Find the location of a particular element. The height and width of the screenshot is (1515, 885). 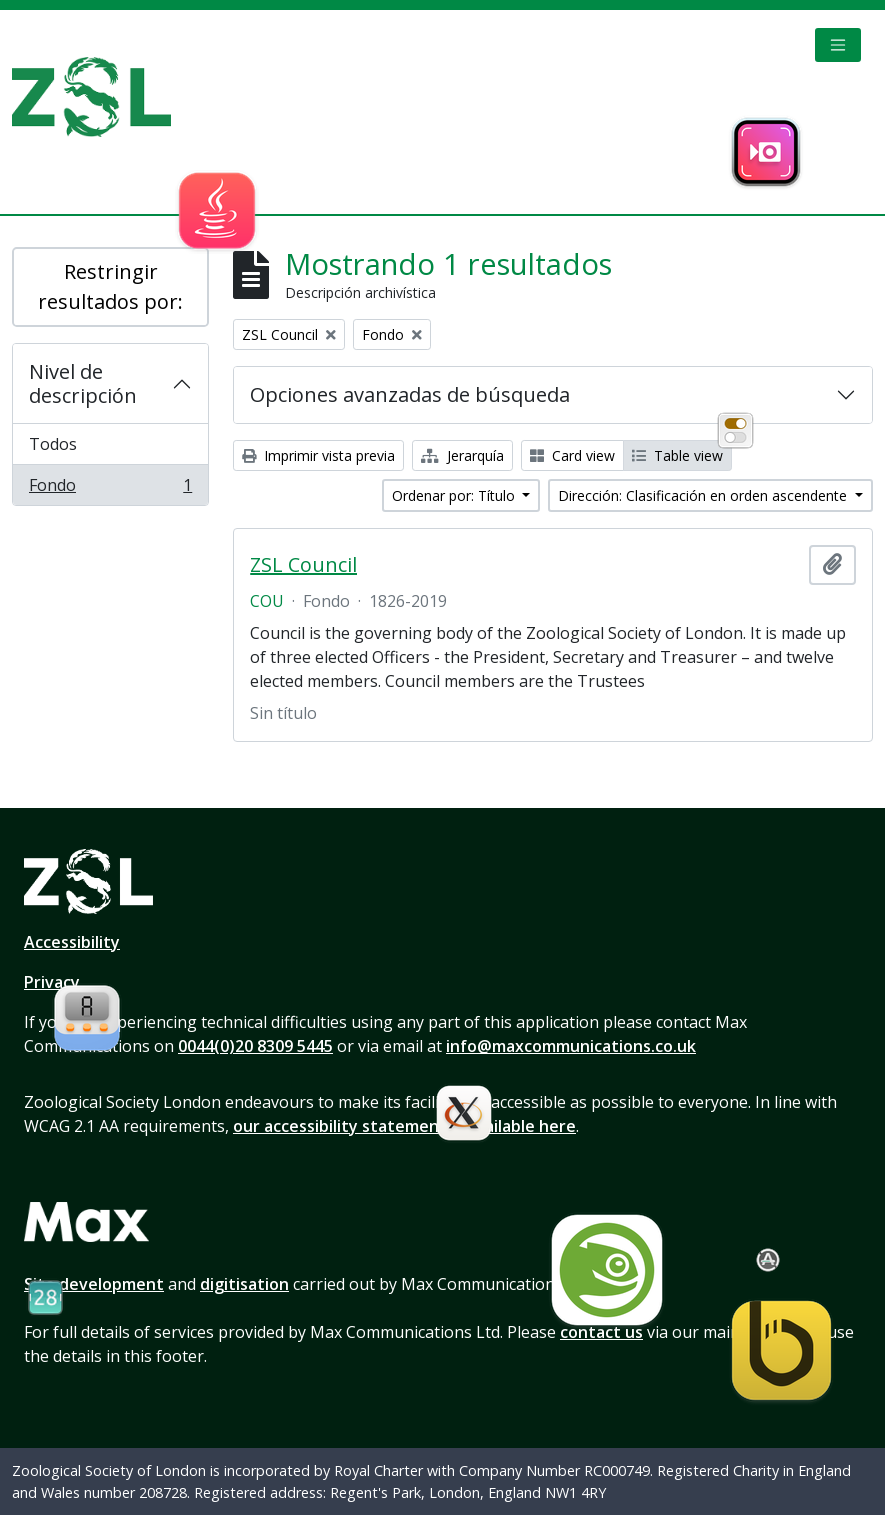

open java application settings is located at coordinates (217, 212).